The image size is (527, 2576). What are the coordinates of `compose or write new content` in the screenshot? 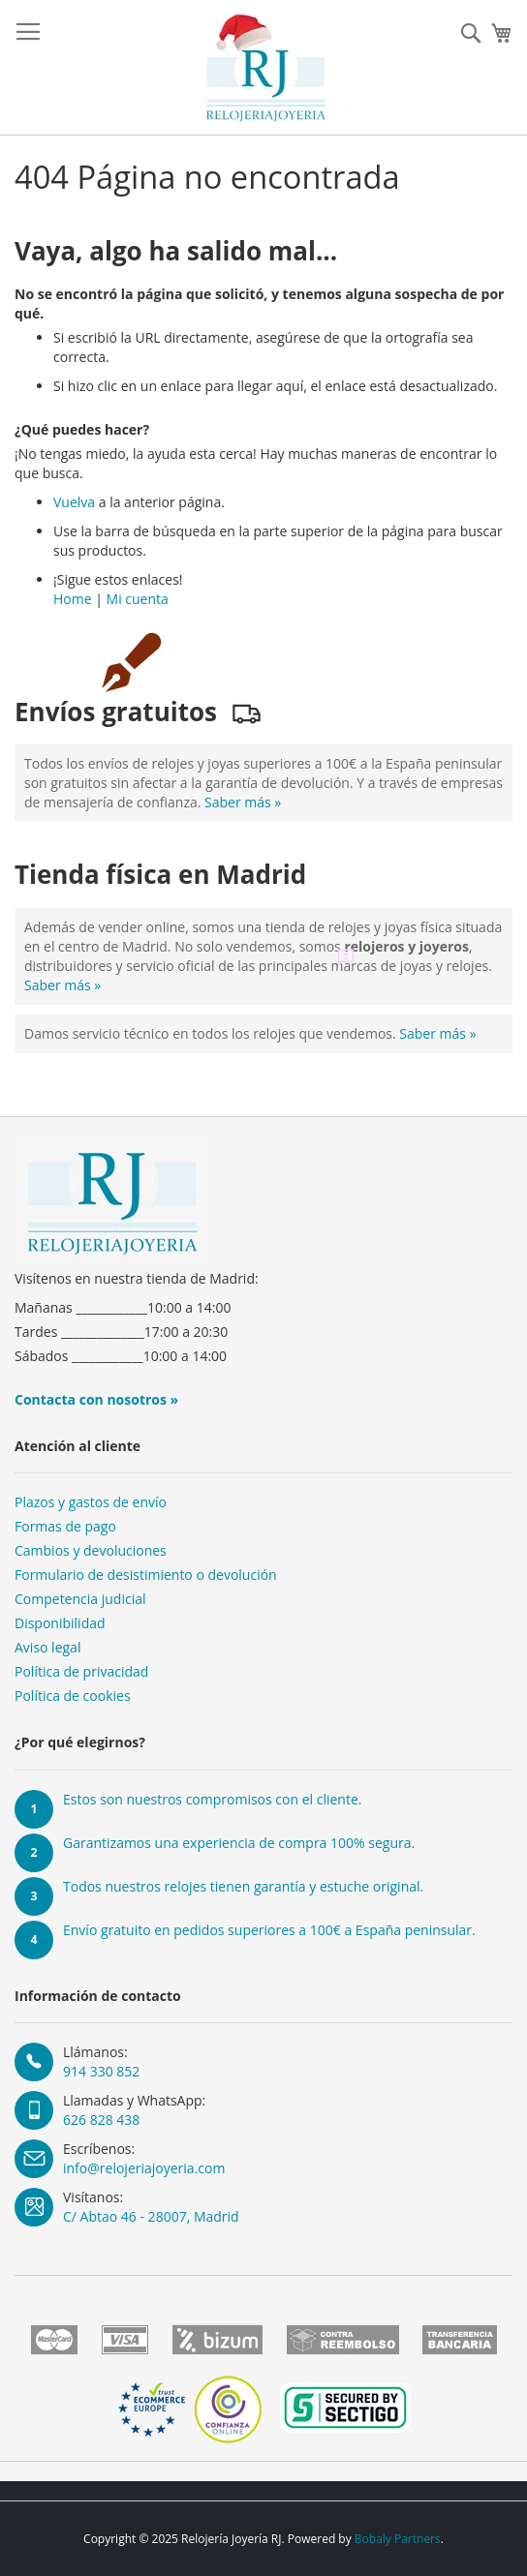 It's located at (131, 662).